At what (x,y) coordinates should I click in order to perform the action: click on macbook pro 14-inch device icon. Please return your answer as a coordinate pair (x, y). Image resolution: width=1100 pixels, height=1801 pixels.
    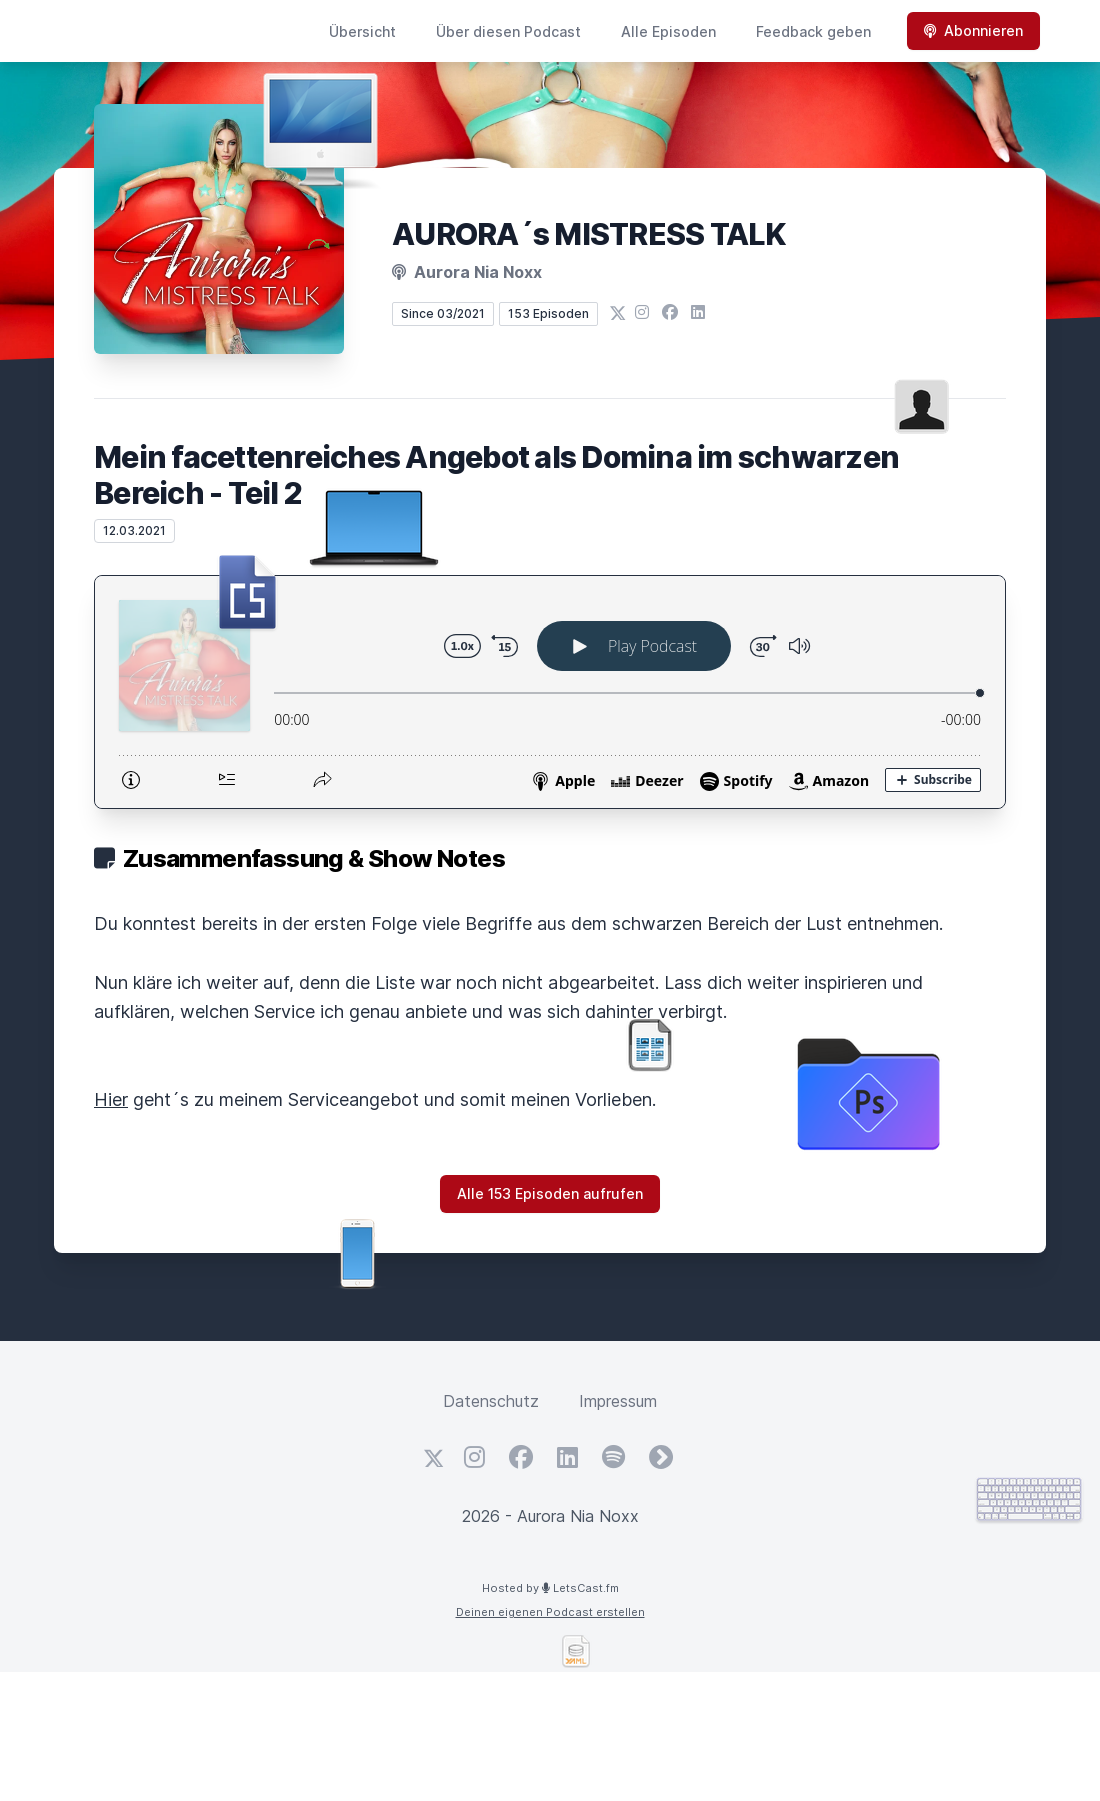
    Looking at the image, I should click on (374, 518).